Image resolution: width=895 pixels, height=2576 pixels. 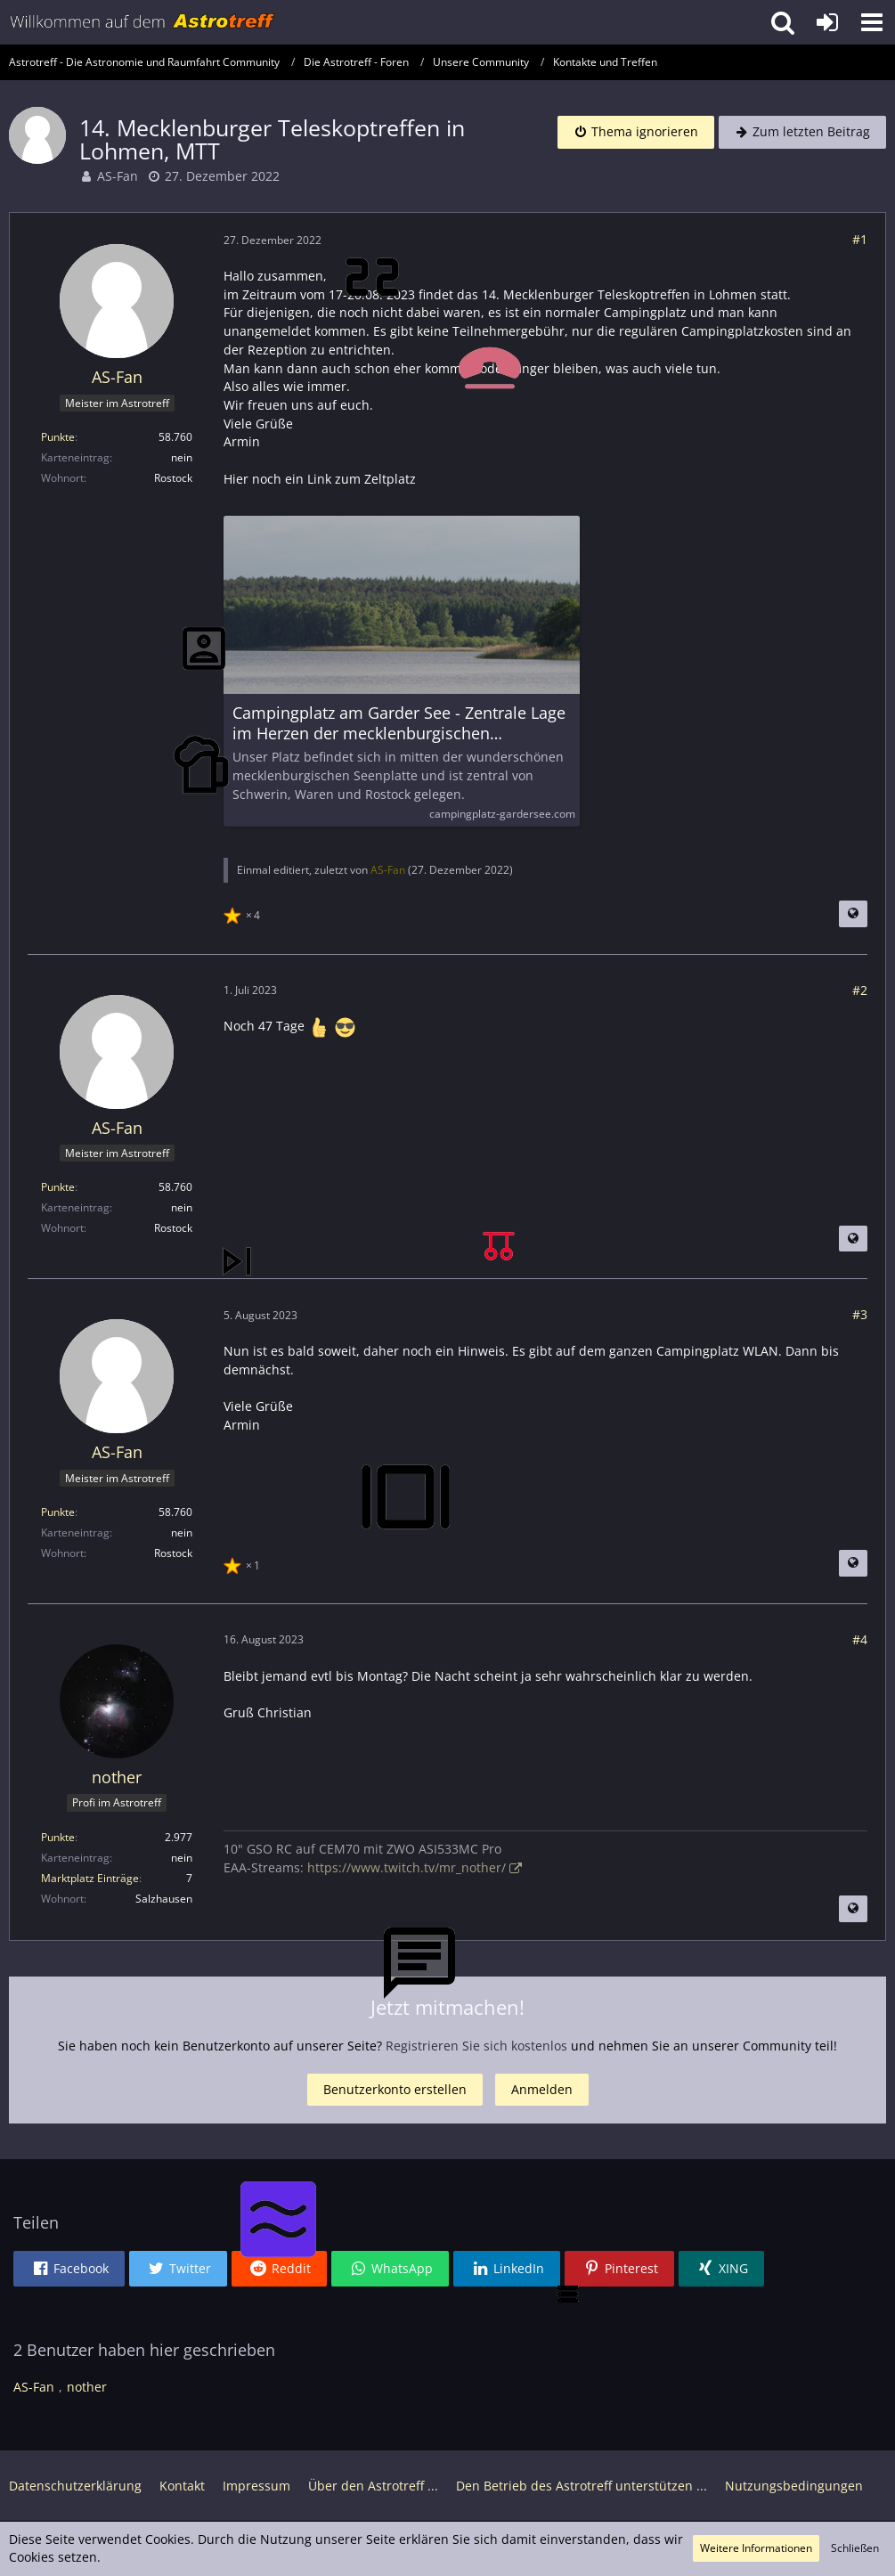 What do you see at coordinates (567, 2294) in the screenshot?
I see `view device storage settings` at bounding box center [567, 2294].